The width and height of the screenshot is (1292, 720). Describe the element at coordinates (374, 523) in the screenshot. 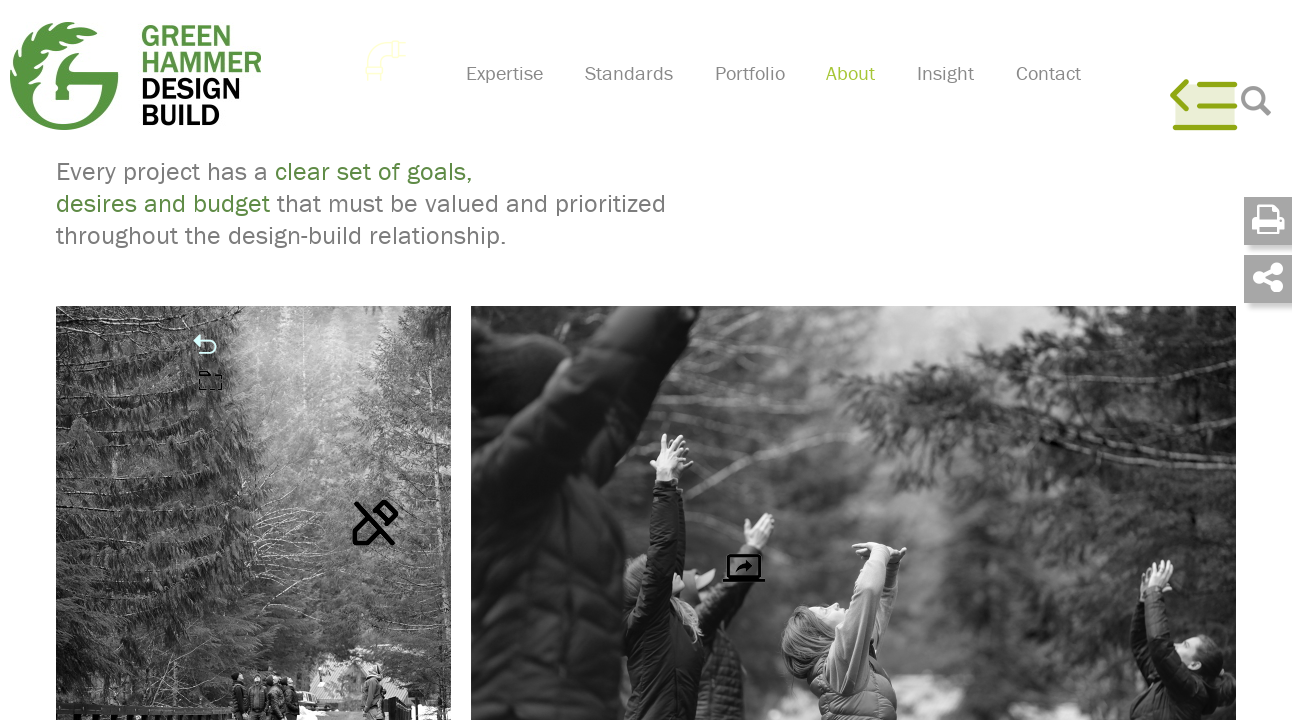

I see `editing is disabled` at that location.